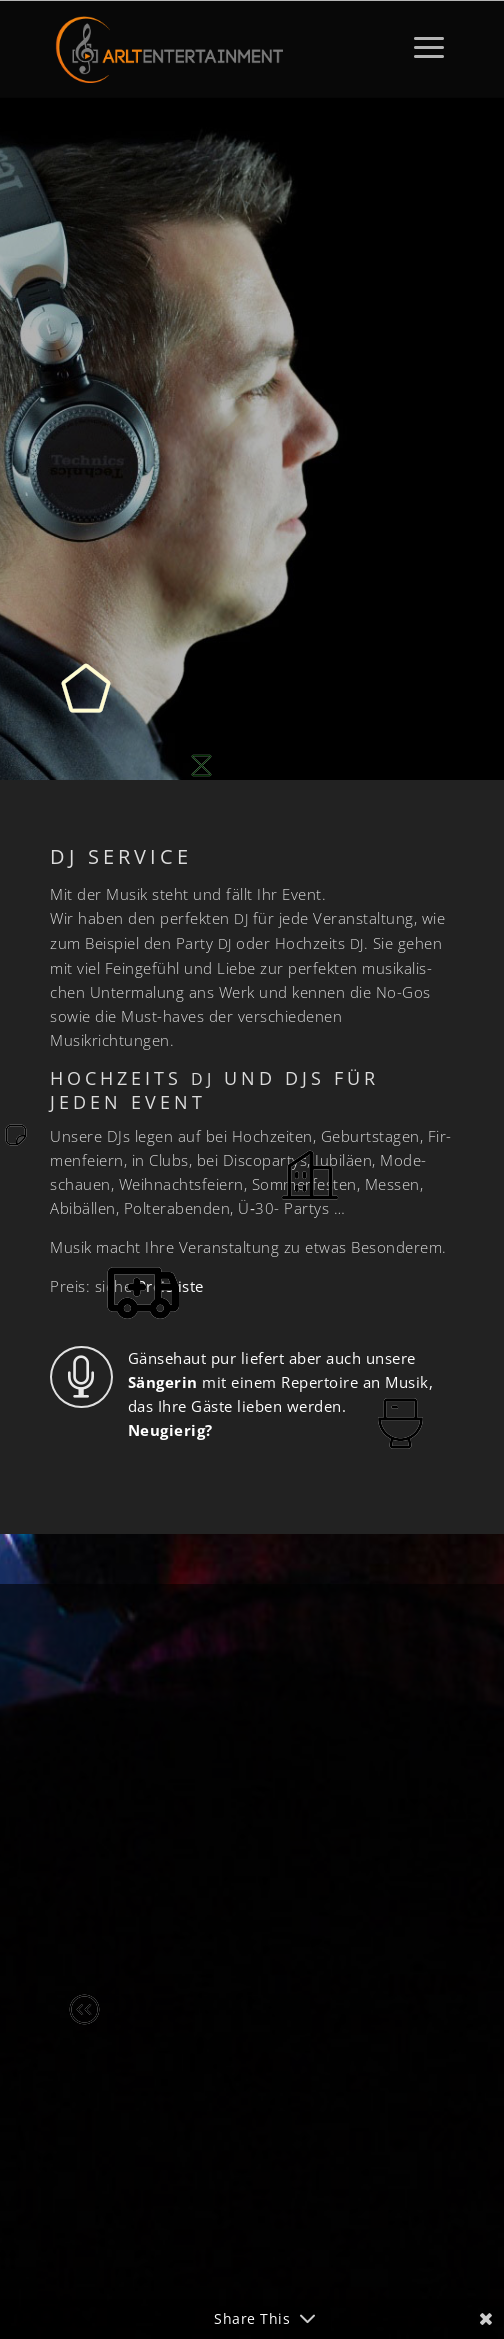 Image resolution: width=504 pixels, height=2339 pixels. Describe the element at coordinates (141, 1289) in the screenshot. I see `access emergency medical services` at that location.